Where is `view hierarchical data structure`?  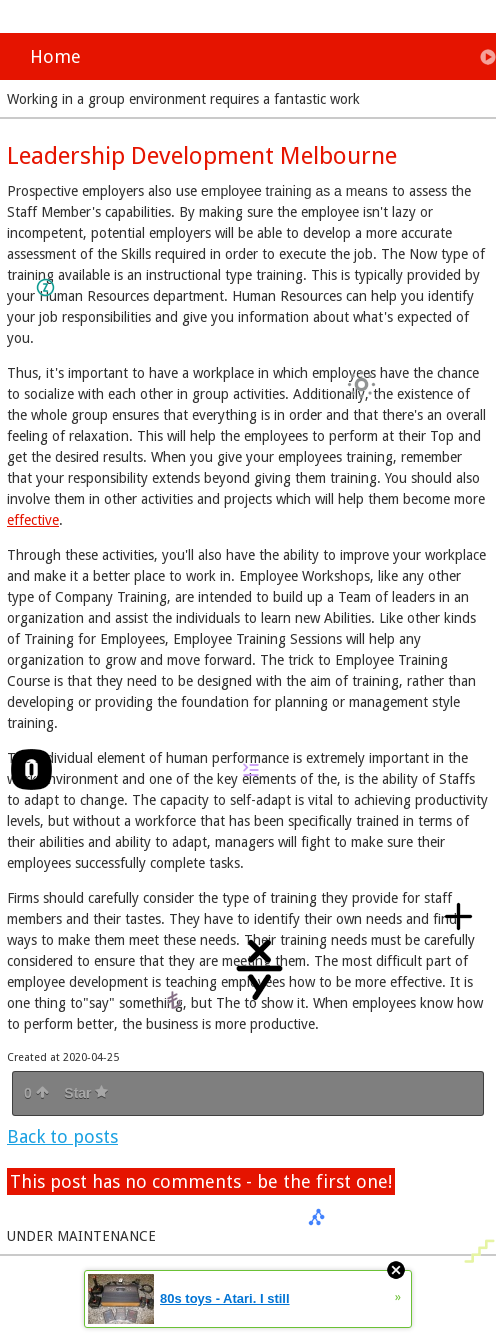
view hierarchical data structure is located at coordinates (317, 1217).